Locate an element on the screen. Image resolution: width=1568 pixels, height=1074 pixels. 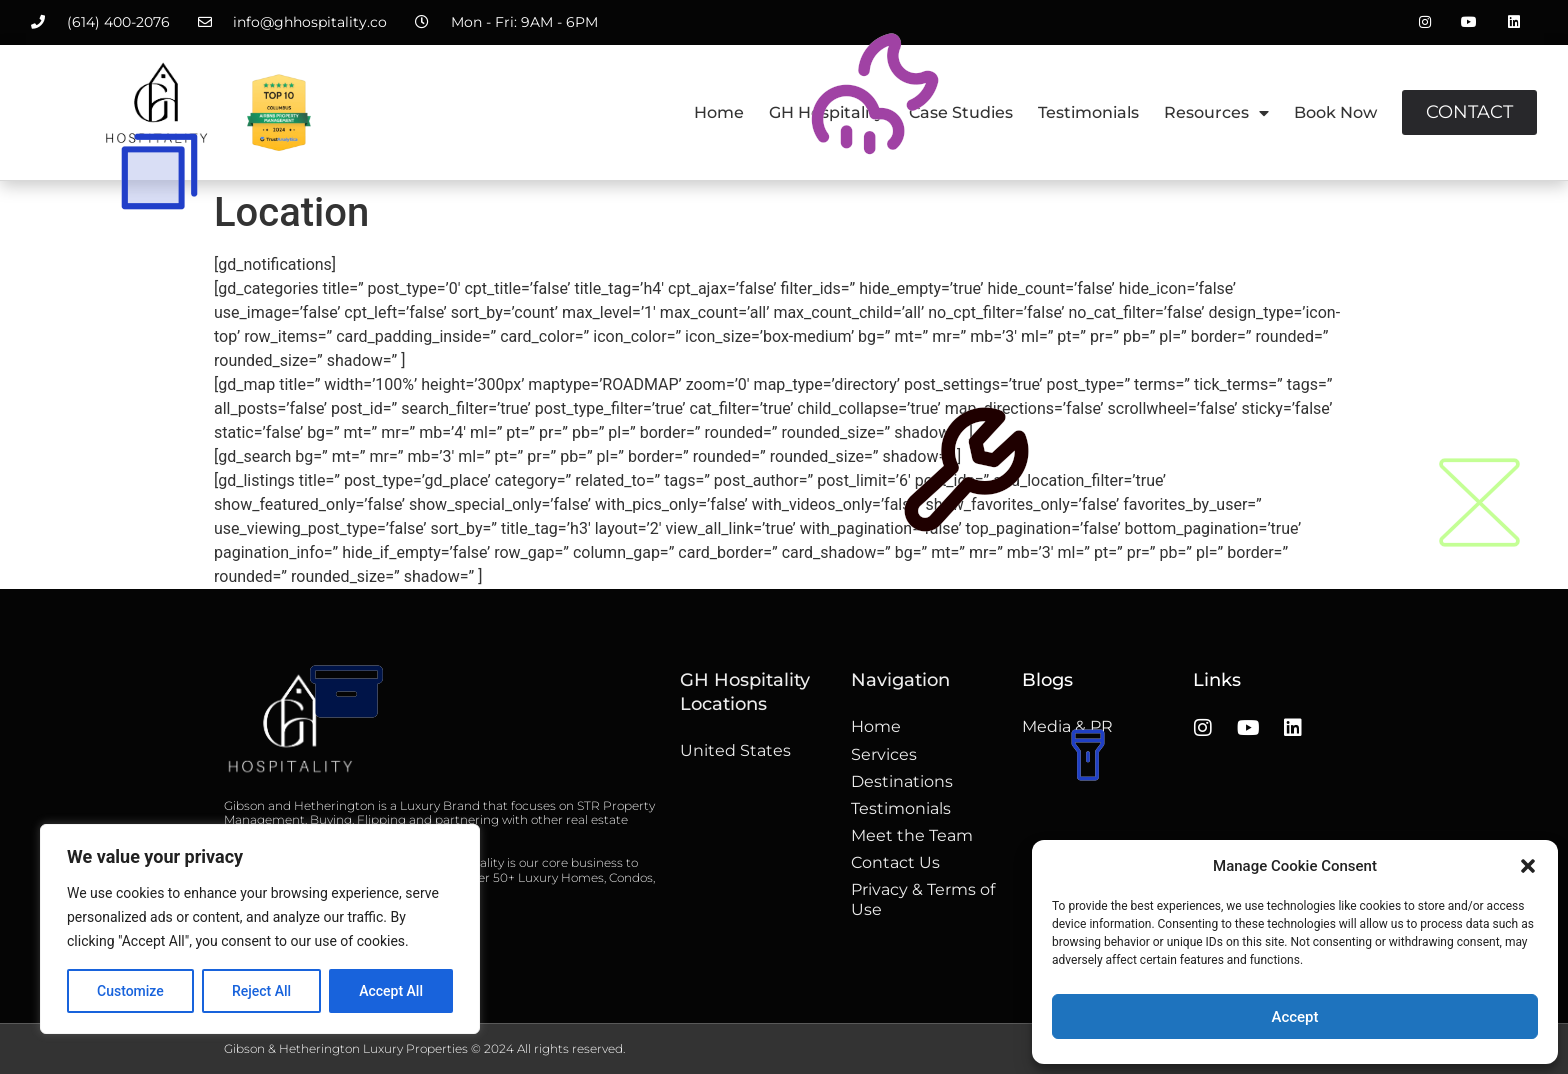
archive this item is located at coordinates (346, 691).